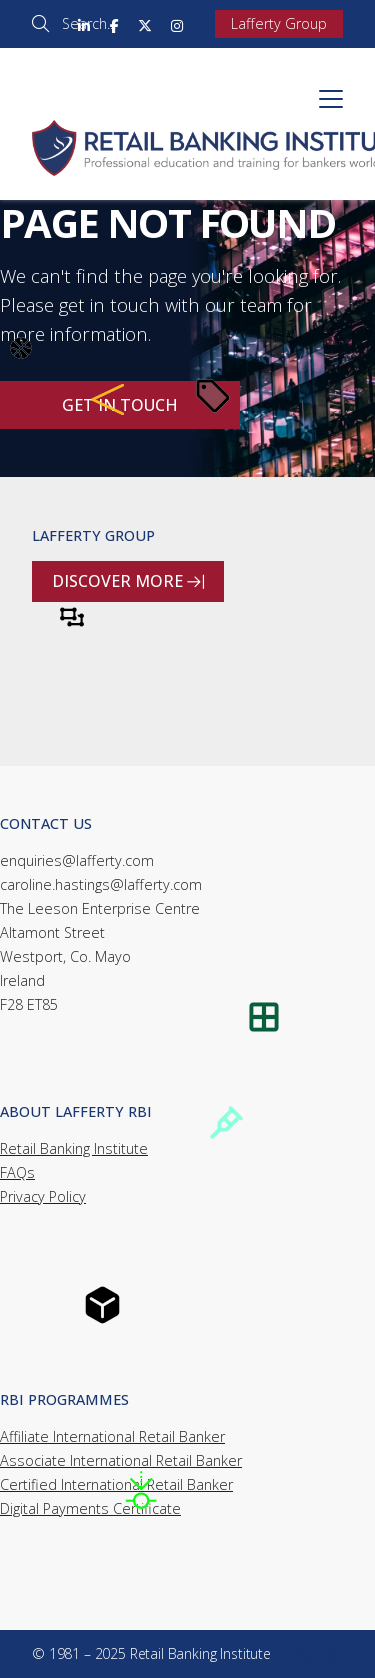  What do you see at coordinates (264, 1017) in the screenshot?
I see `apply borders to all cells in a table` at bounding box center [264, 1017].